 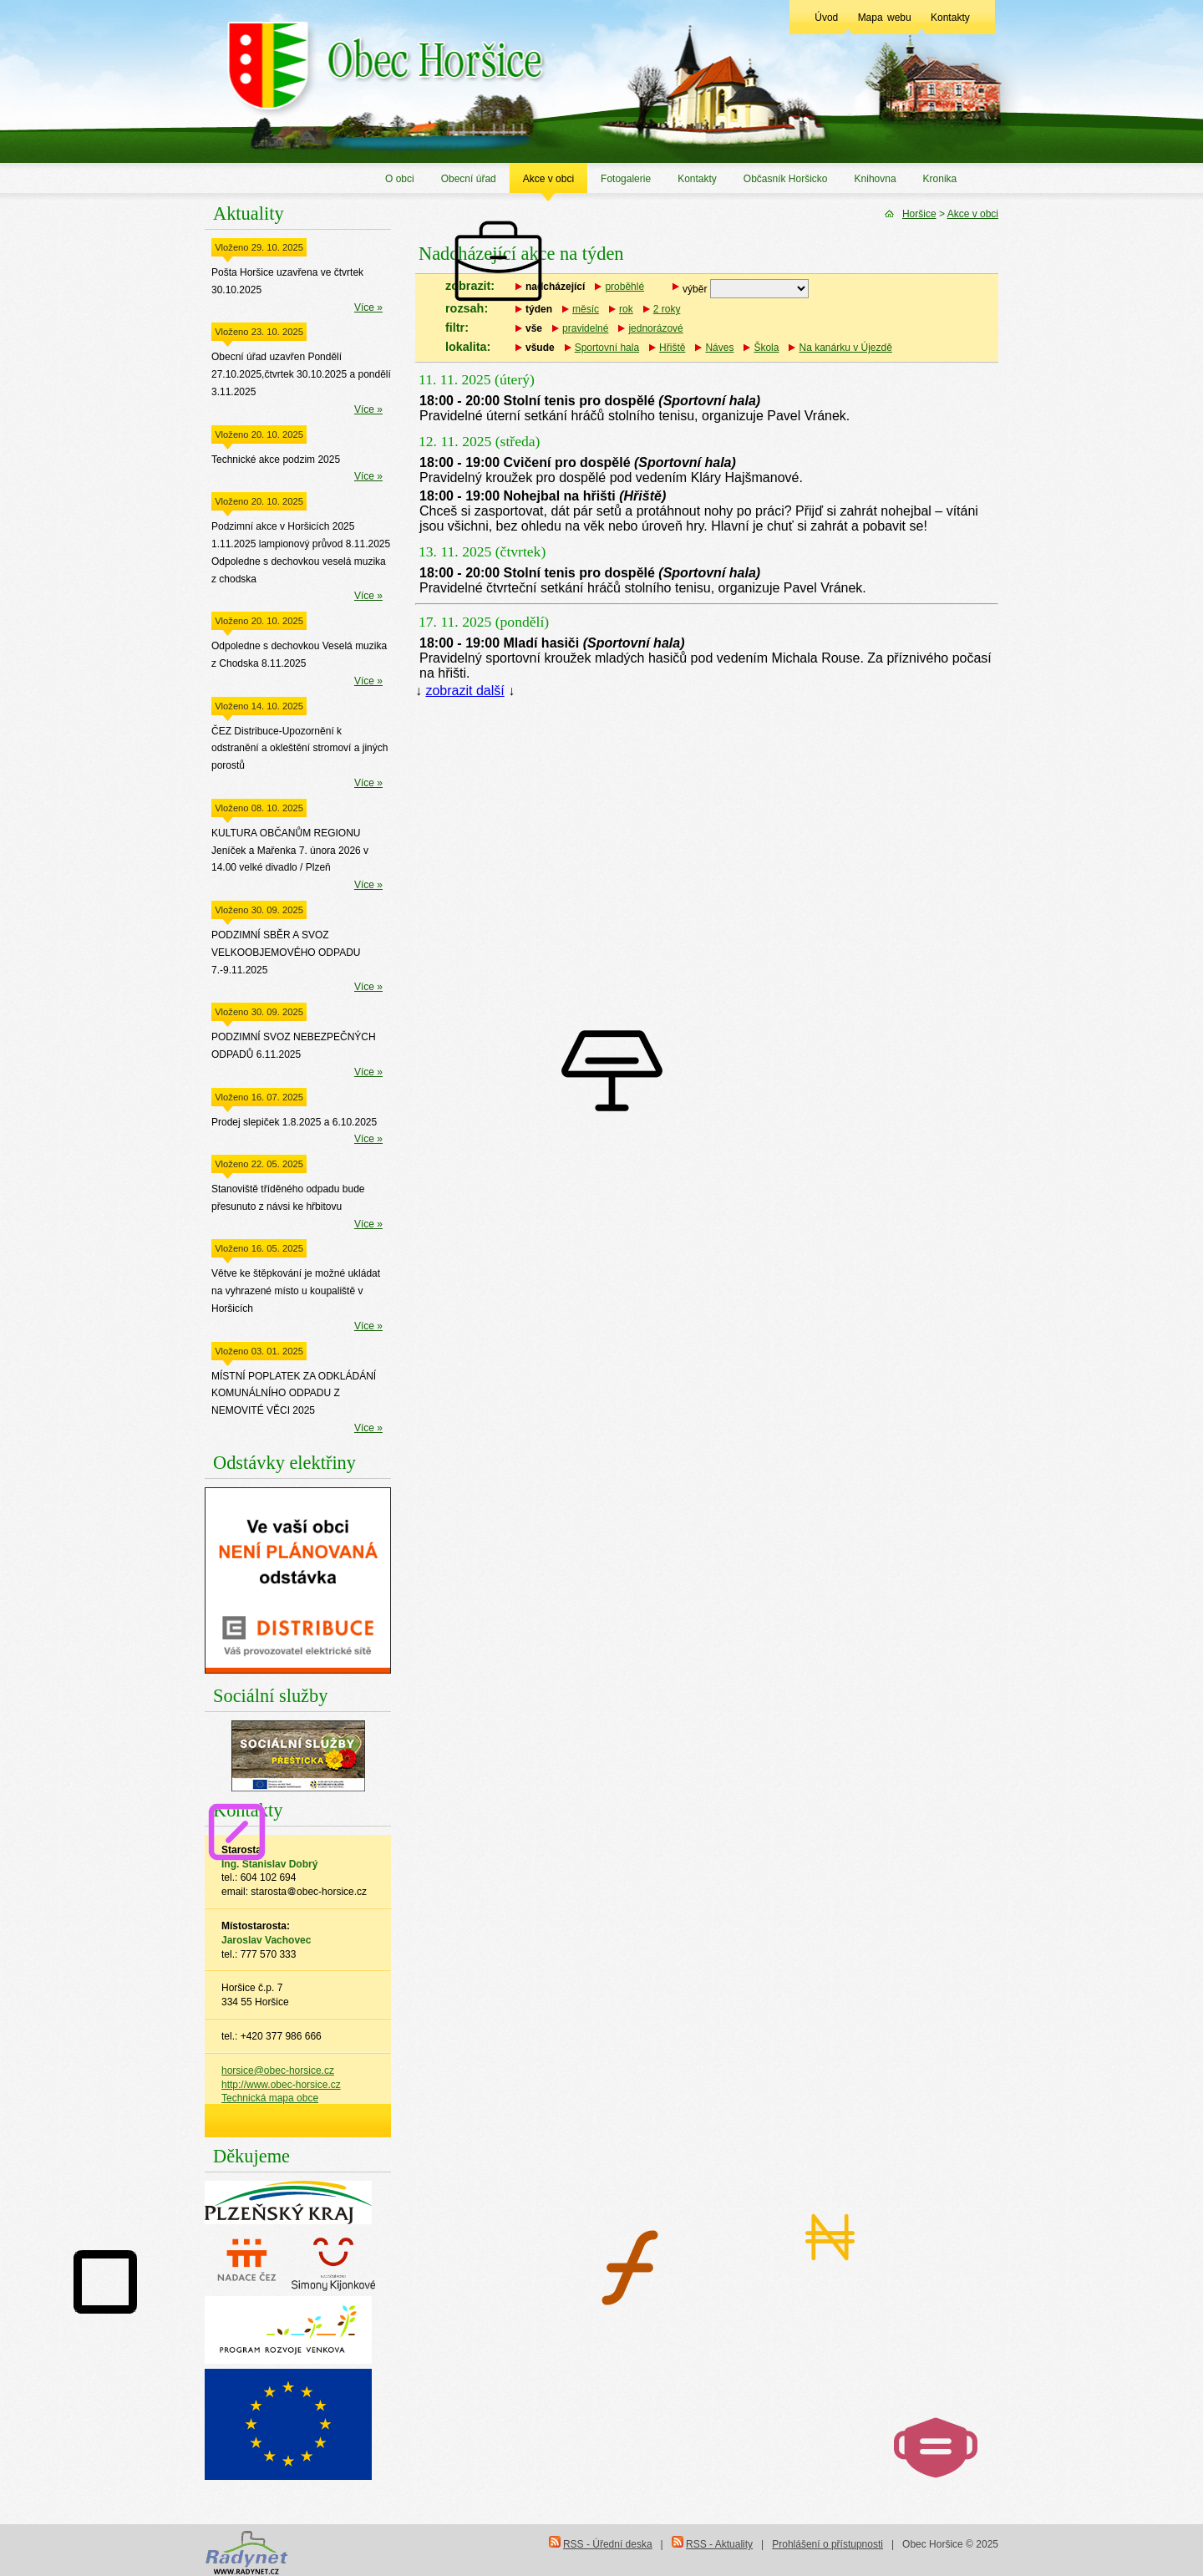 What do you see at coordinates (612, 1070) in the screenshot?
I see `access presentation mode` at bounding box center [612, 1070].